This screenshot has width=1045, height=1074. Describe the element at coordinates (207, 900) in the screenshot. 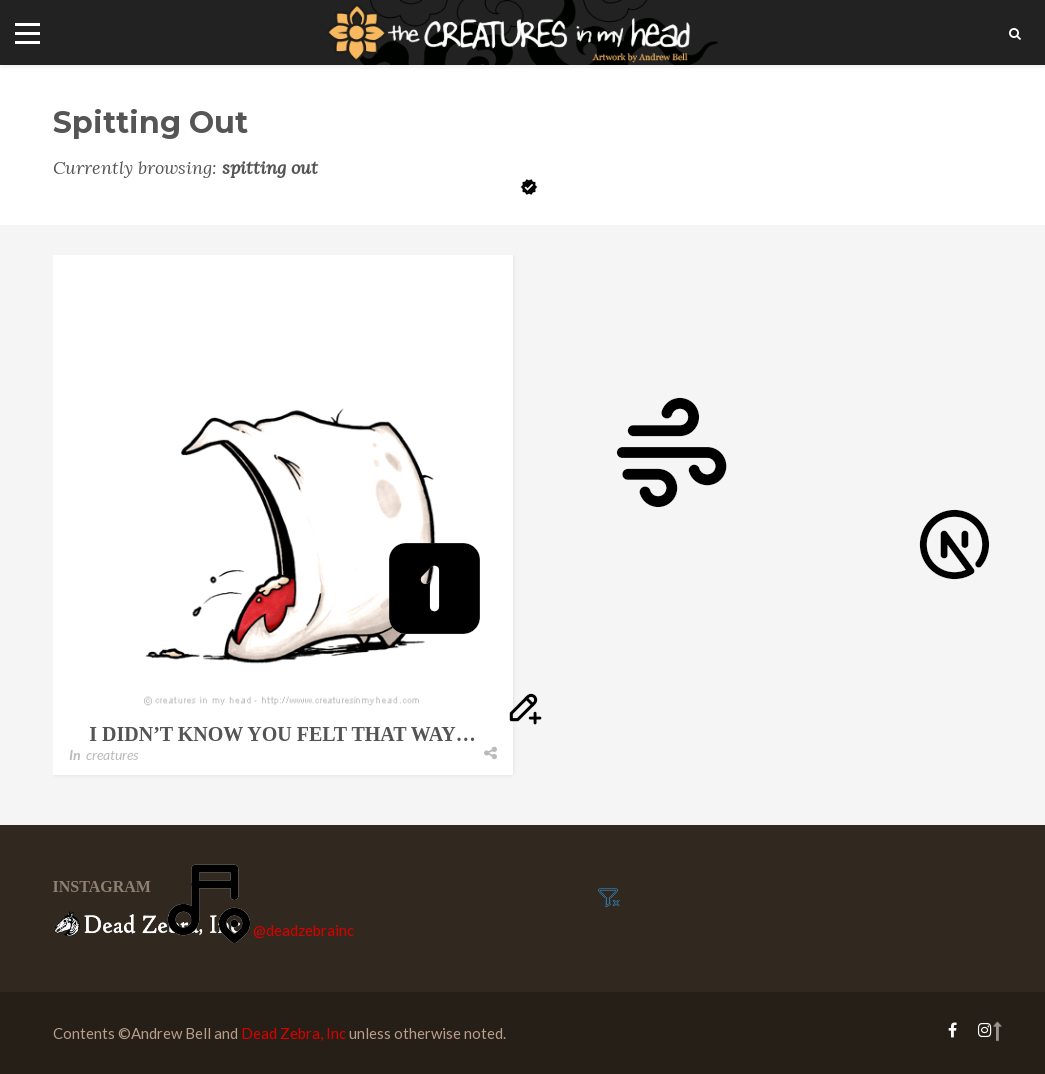

I see `view music tagged with a location` at that location.